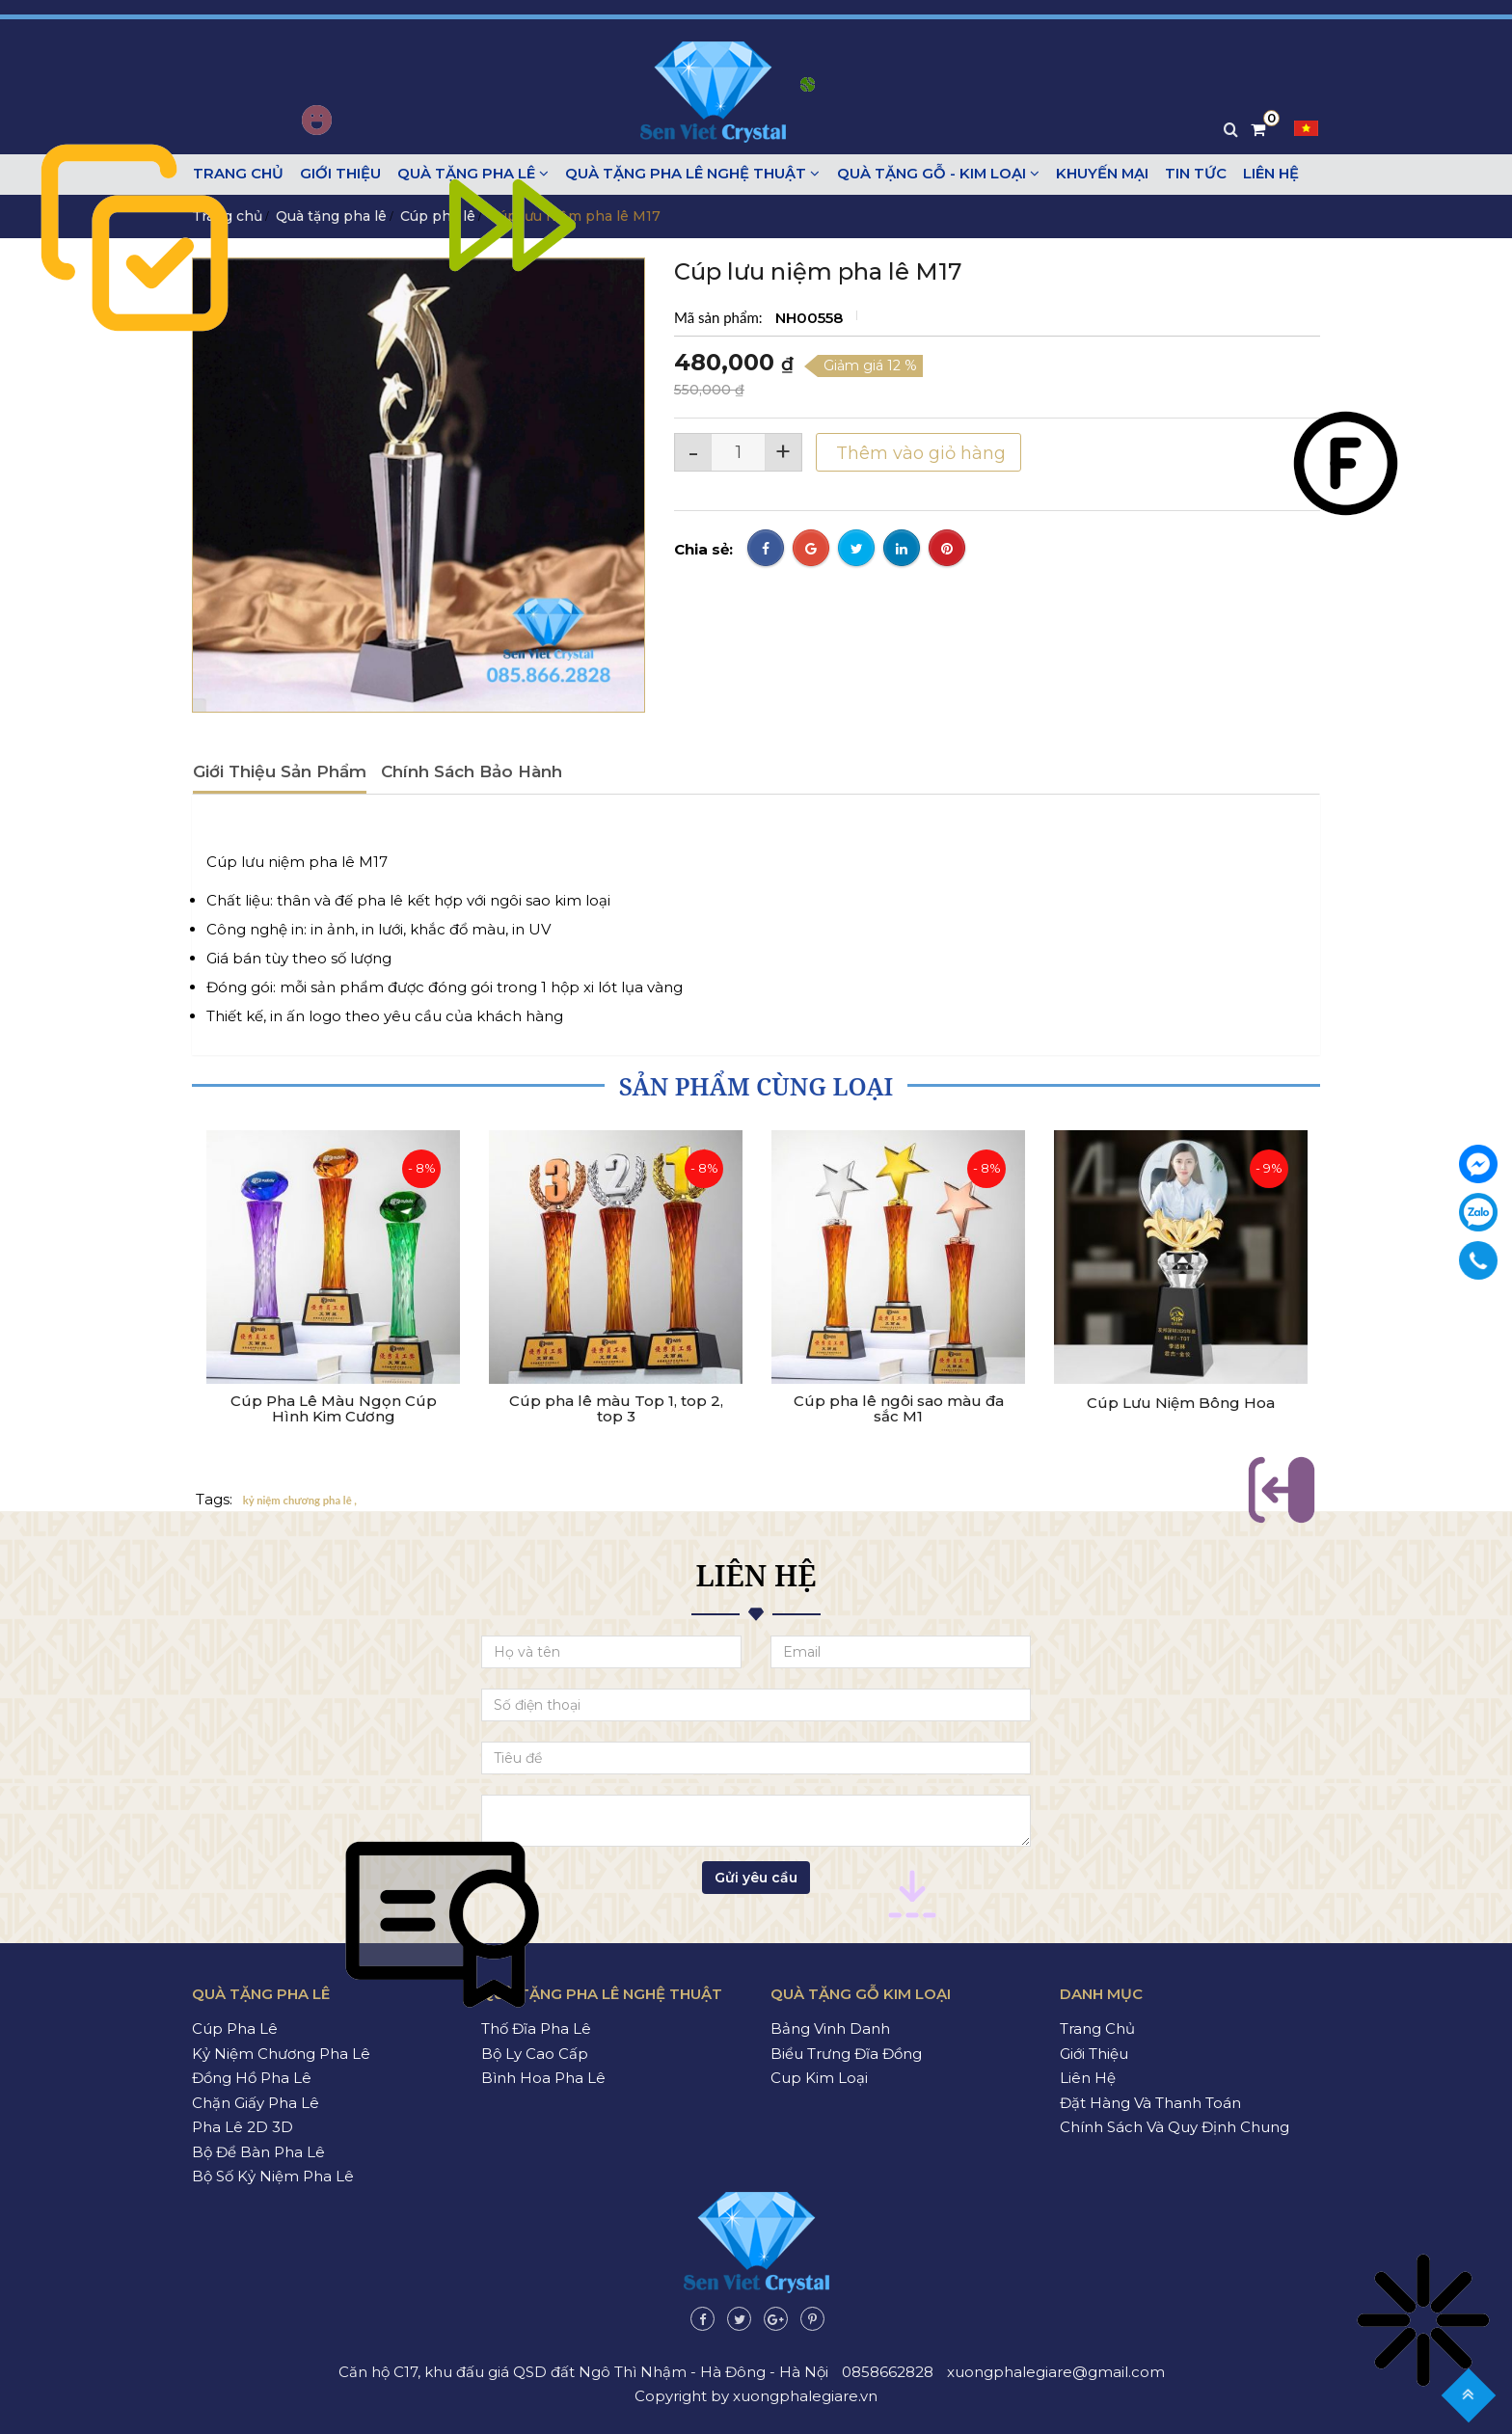  Describe the element at coordinates (807, 84) in the screenshot. I see `view baseball scores or stats` at that location.